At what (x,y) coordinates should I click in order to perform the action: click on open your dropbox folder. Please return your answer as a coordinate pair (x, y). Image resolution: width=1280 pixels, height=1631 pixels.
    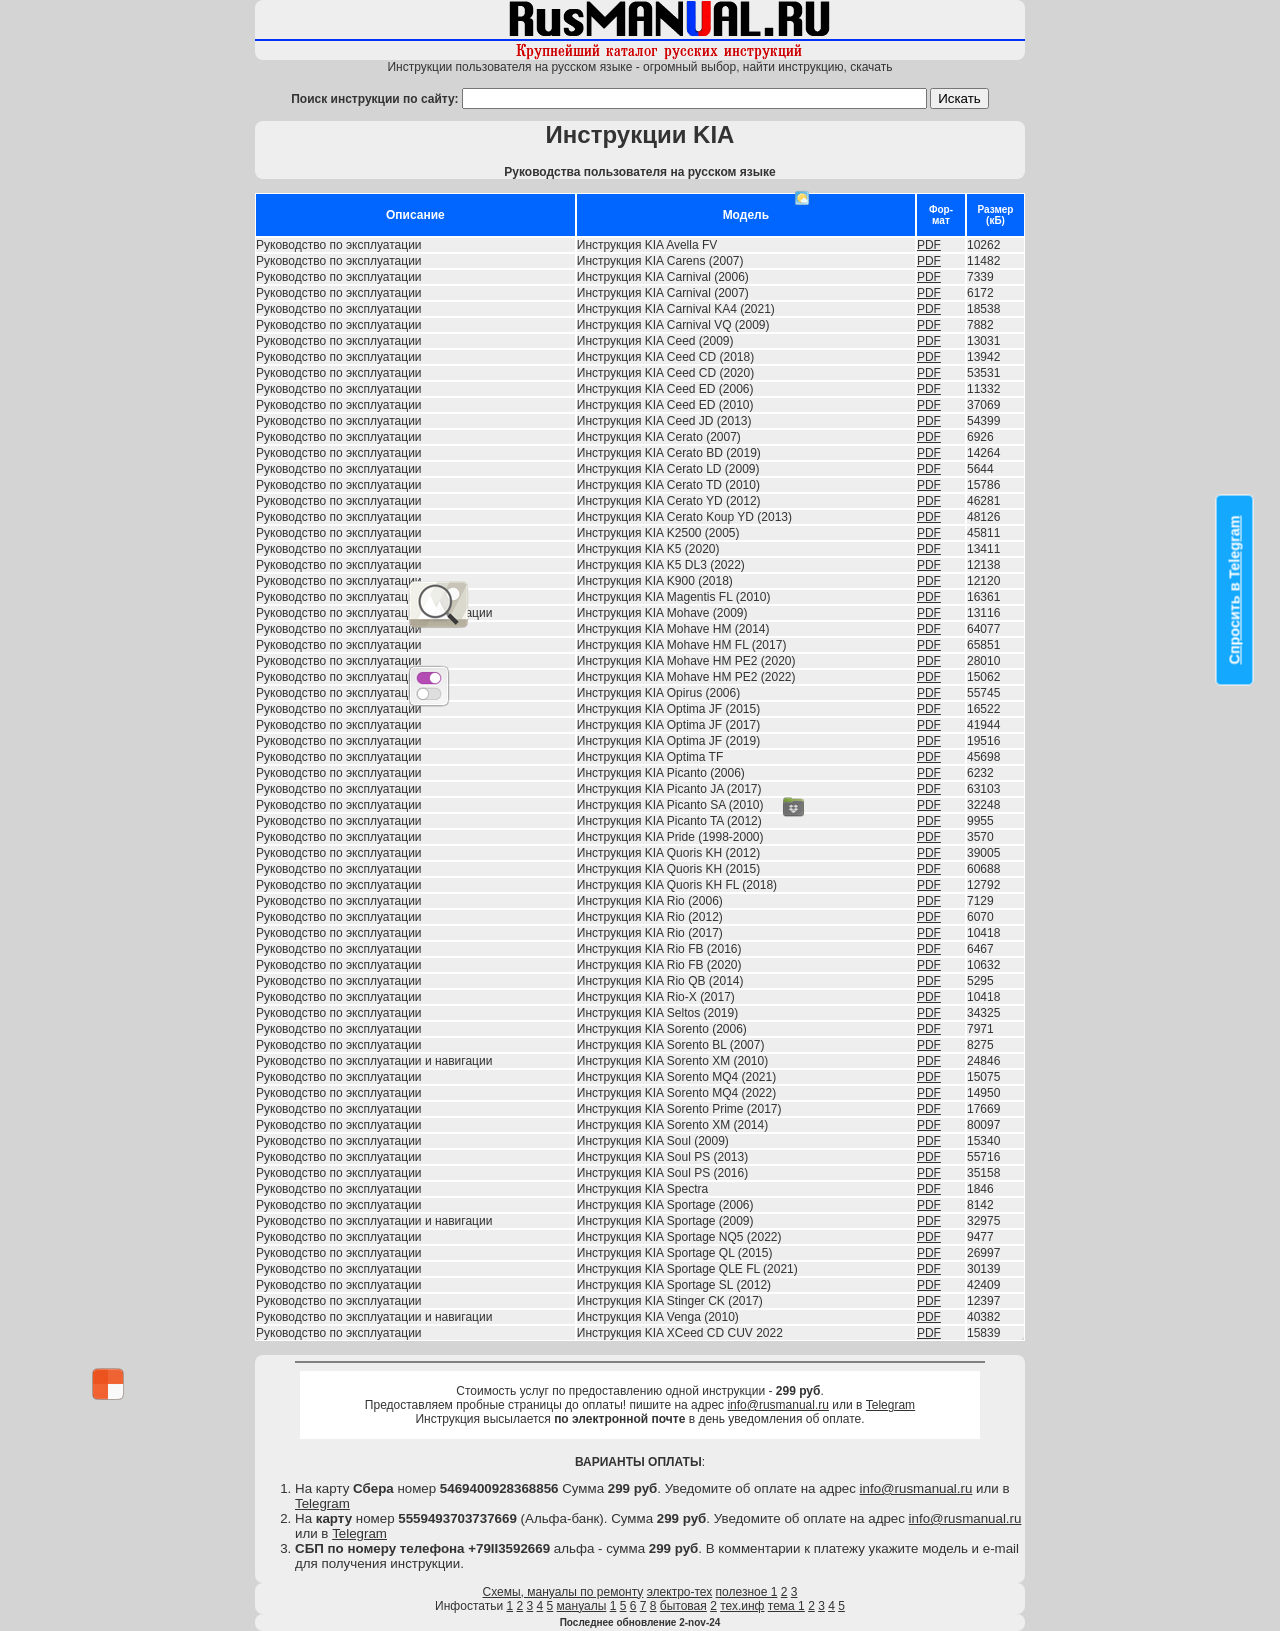
    Looking at the image, I should click on (793, 806).